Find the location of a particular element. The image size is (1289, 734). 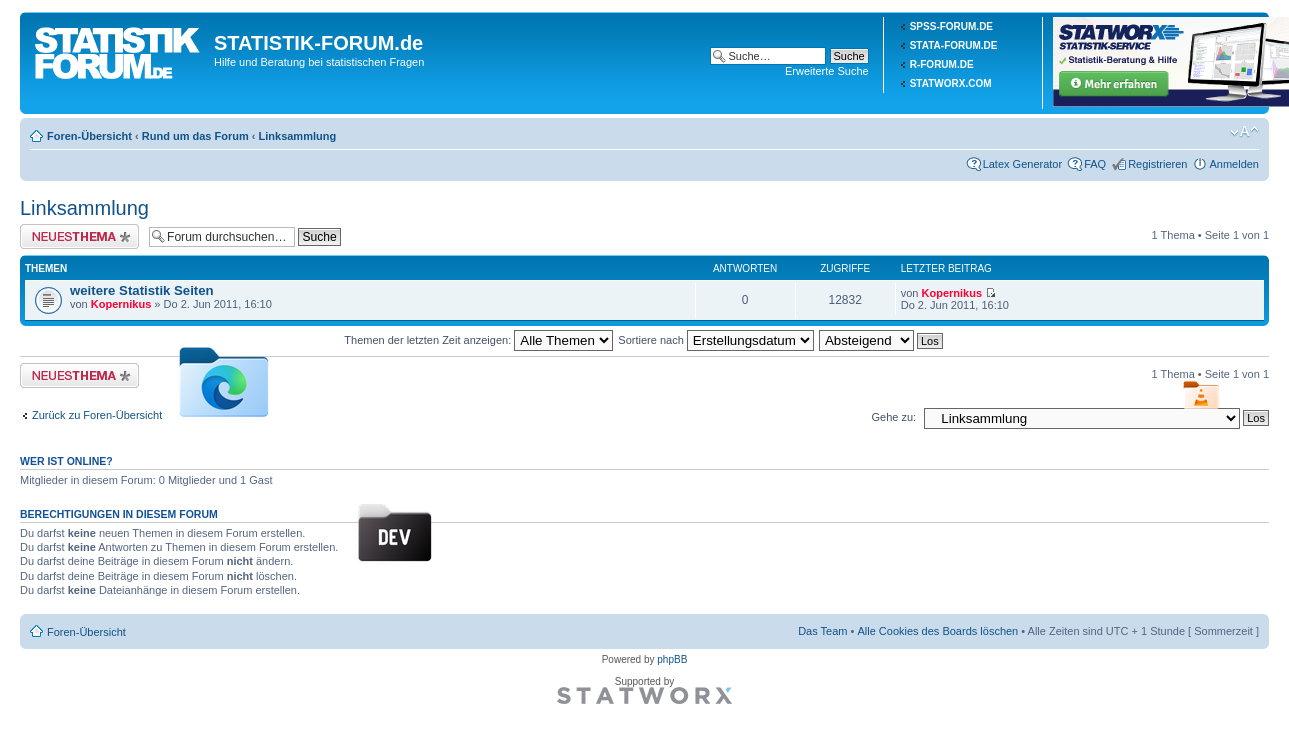

open folder containing VLC media player files is located at coordinates (1201, 396).